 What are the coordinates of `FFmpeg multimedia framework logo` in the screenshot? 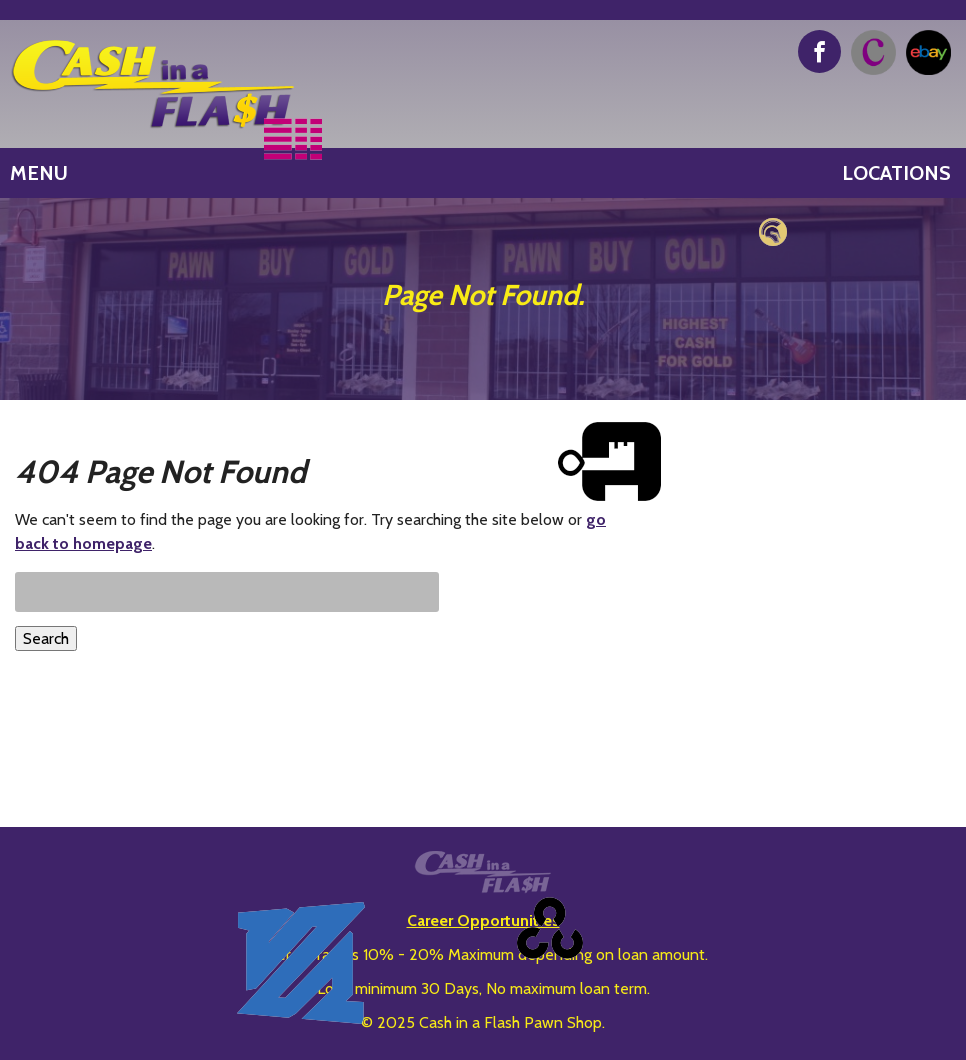 It's located at (301, 963).